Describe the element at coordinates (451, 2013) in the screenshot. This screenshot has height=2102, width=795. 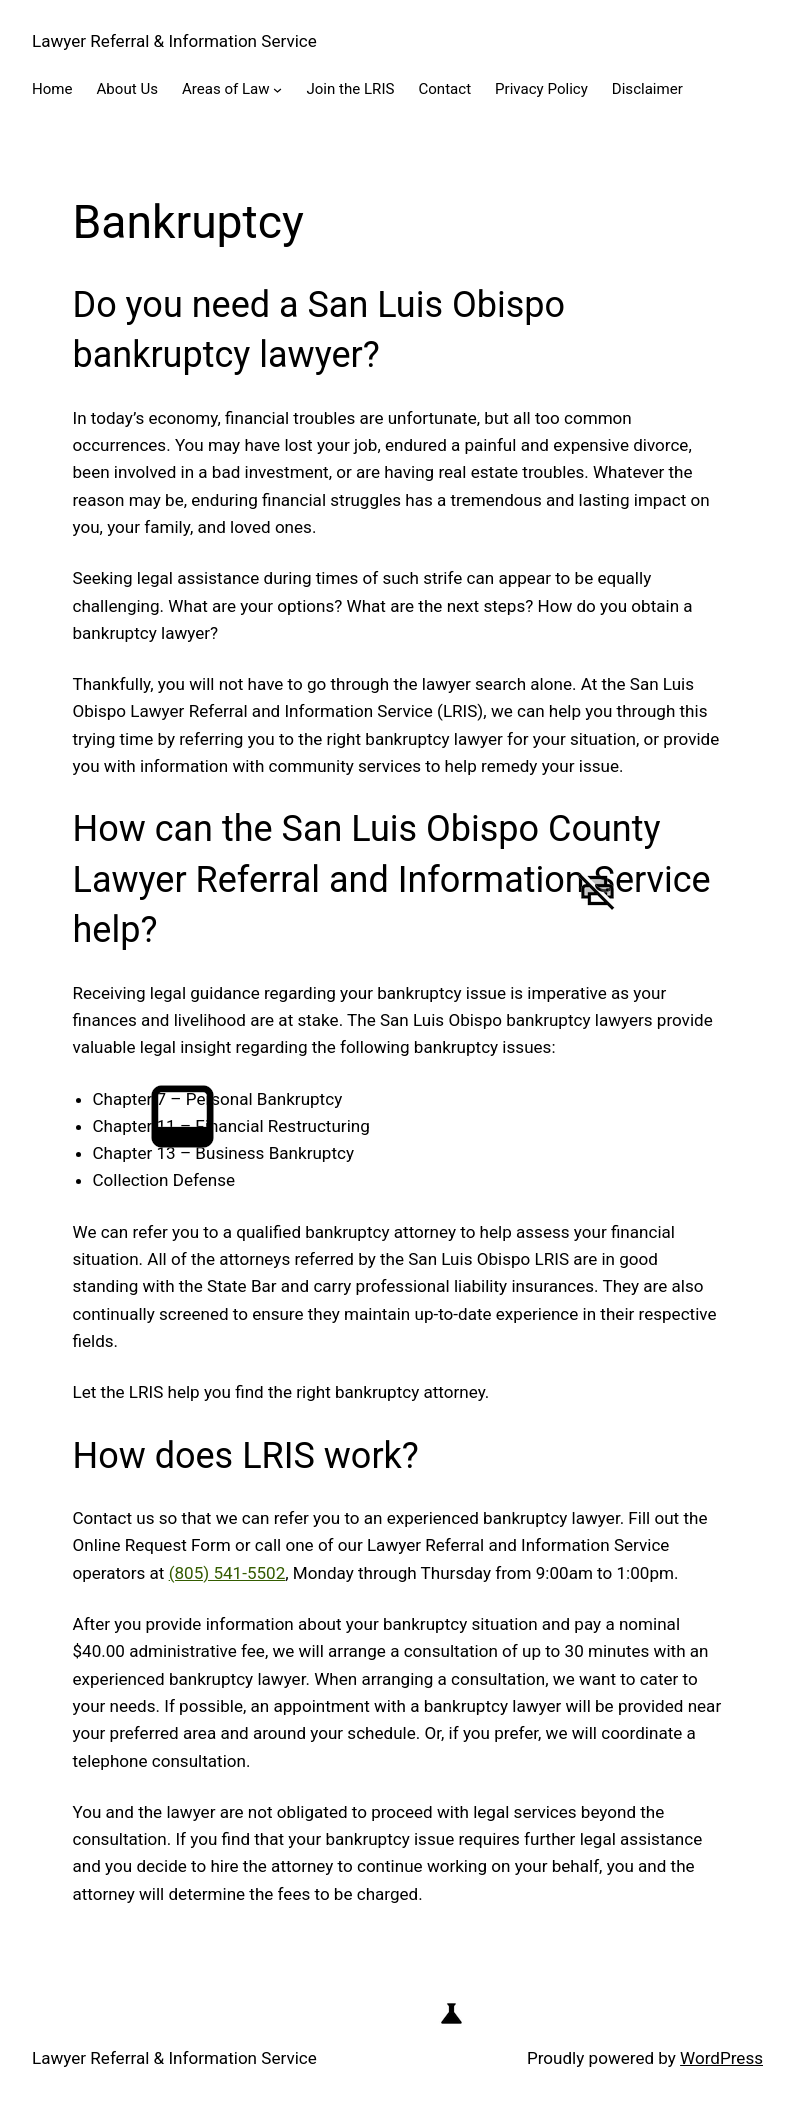
I see `access science or laboratory features` at that location.